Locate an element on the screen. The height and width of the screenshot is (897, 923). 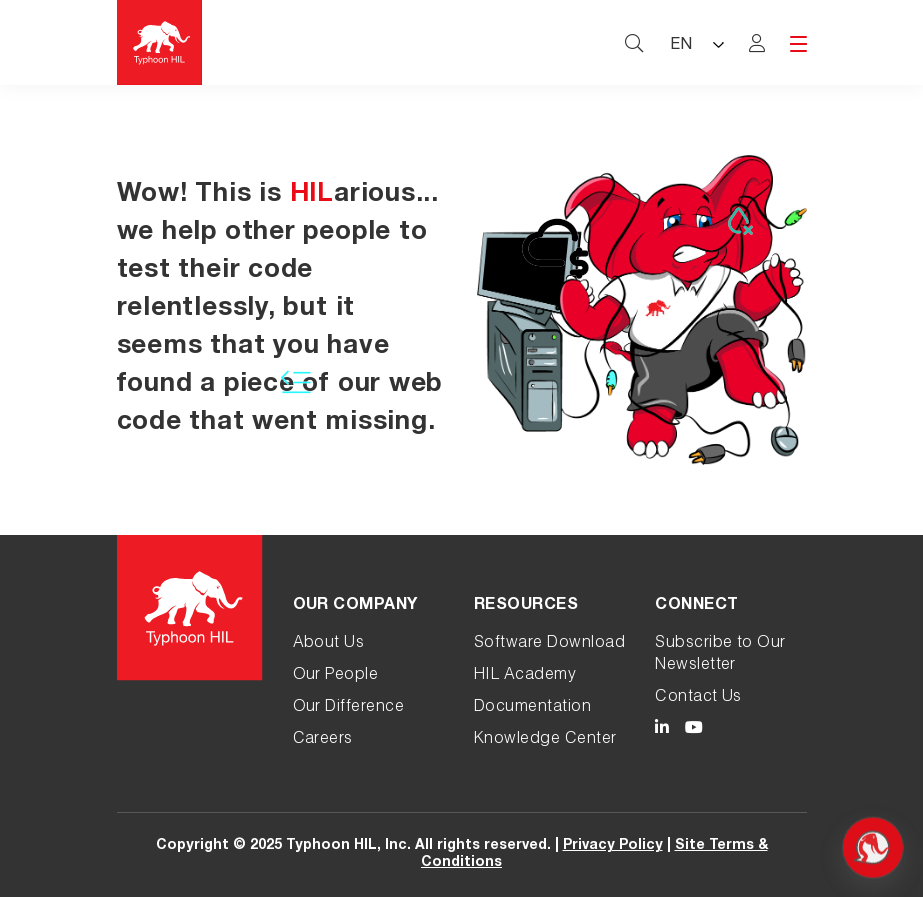
view cloud storage pricing or billing is located at coordinates (557, 244).